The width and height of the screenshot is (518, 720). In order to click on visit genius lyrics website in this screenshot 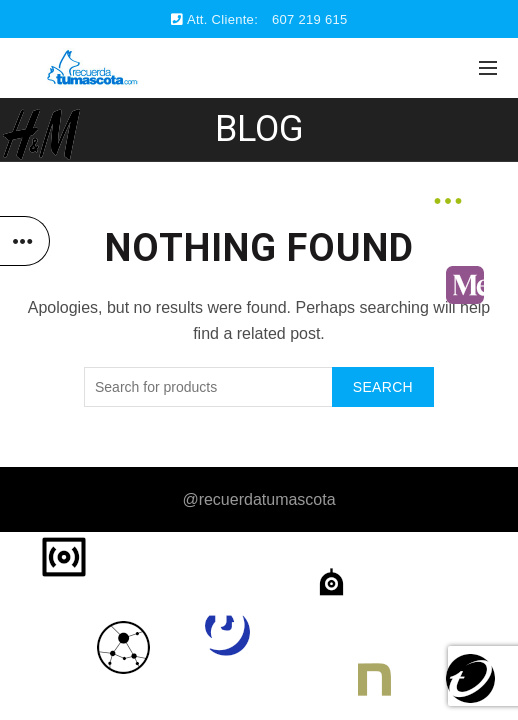, I will do `click(227, 635)`.